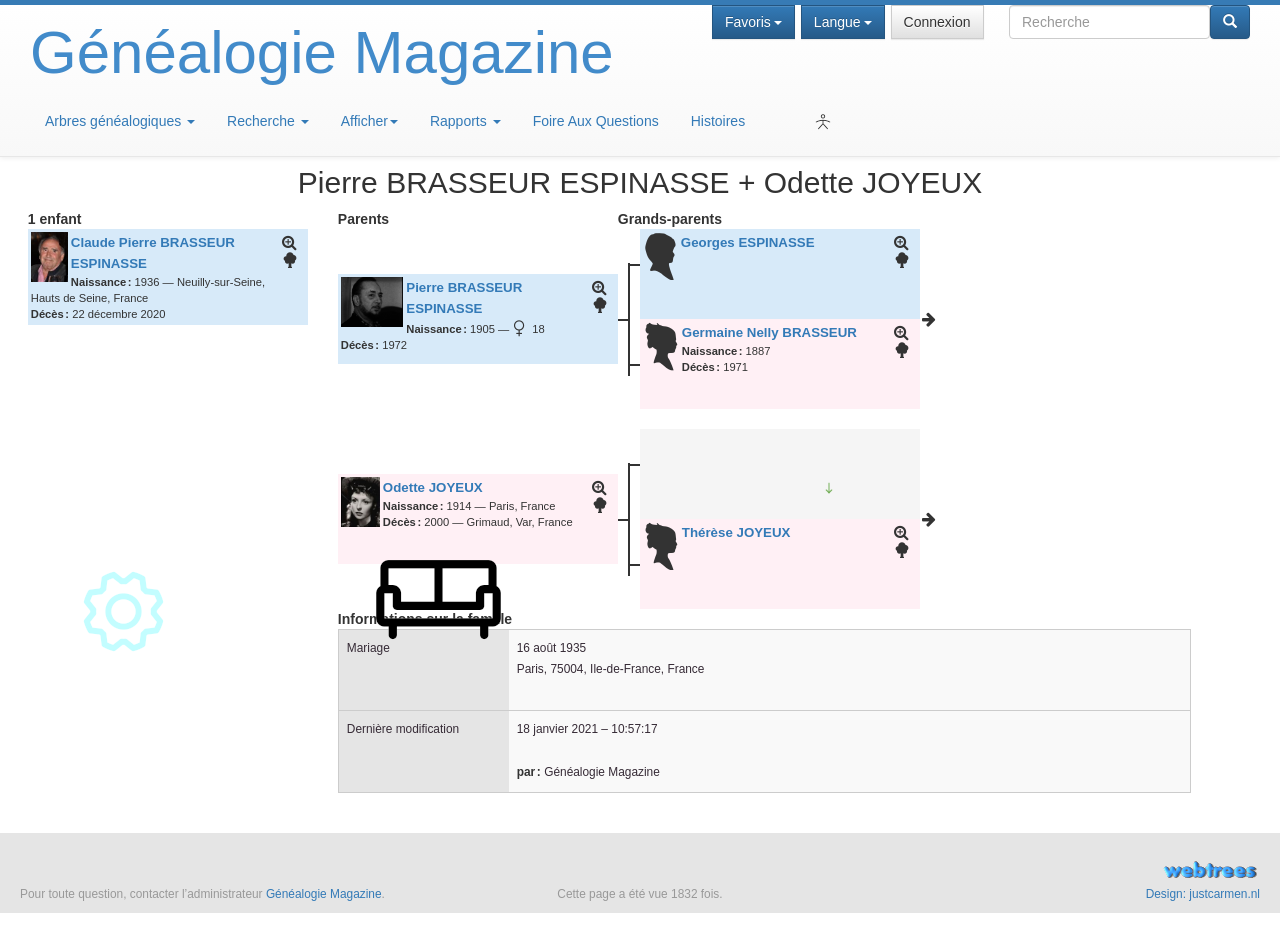 This screenshot has width=1280, height=933. What do you see at coordinates (829, 488) in the screenshot?
I see `scroll down or view more content below` at bounding box center [829, 488].